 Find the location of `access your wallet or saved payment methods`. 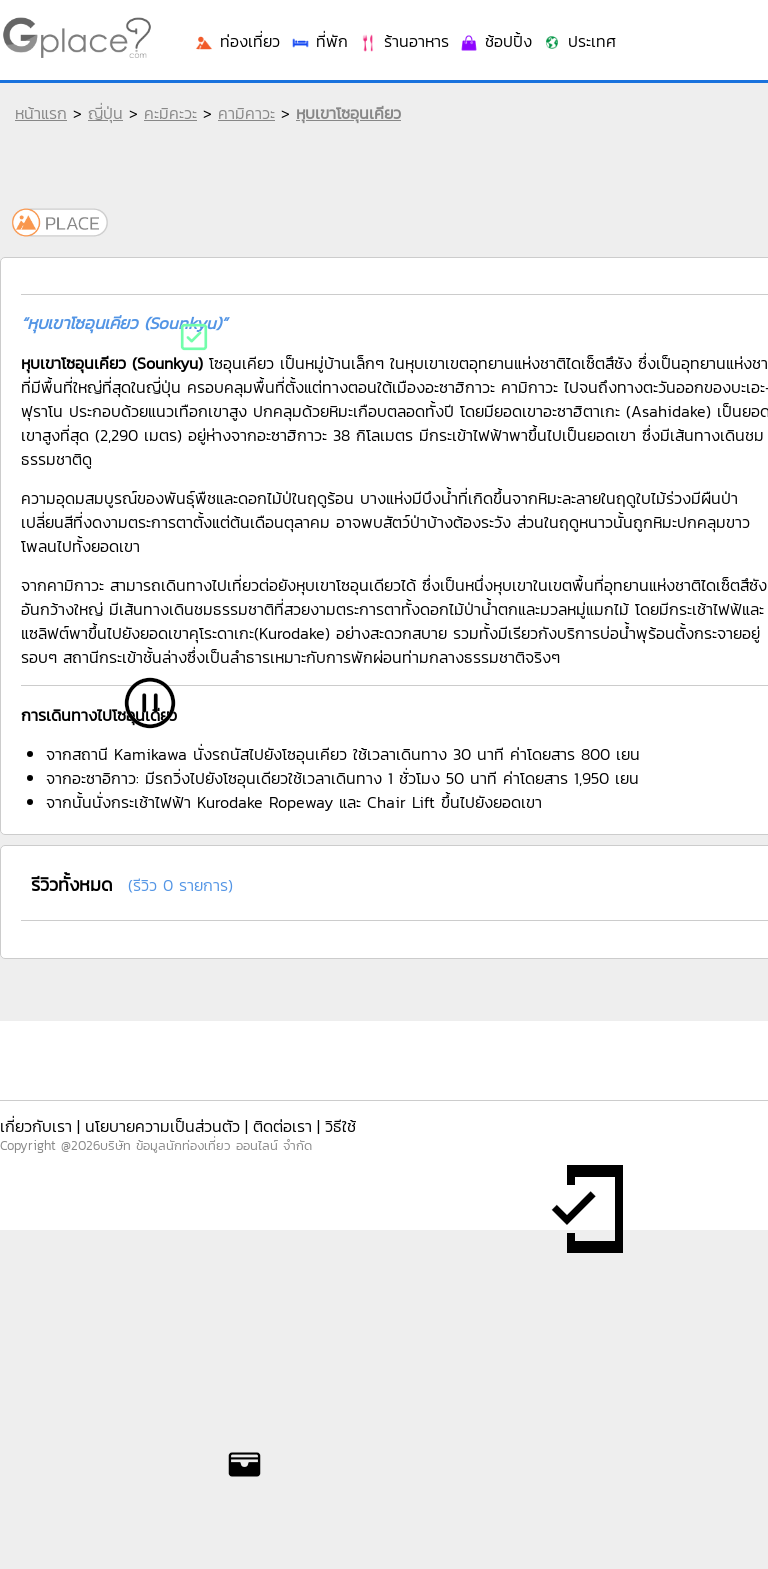

access your wallet or saved payment methods is located at coordinates (244, 1464).